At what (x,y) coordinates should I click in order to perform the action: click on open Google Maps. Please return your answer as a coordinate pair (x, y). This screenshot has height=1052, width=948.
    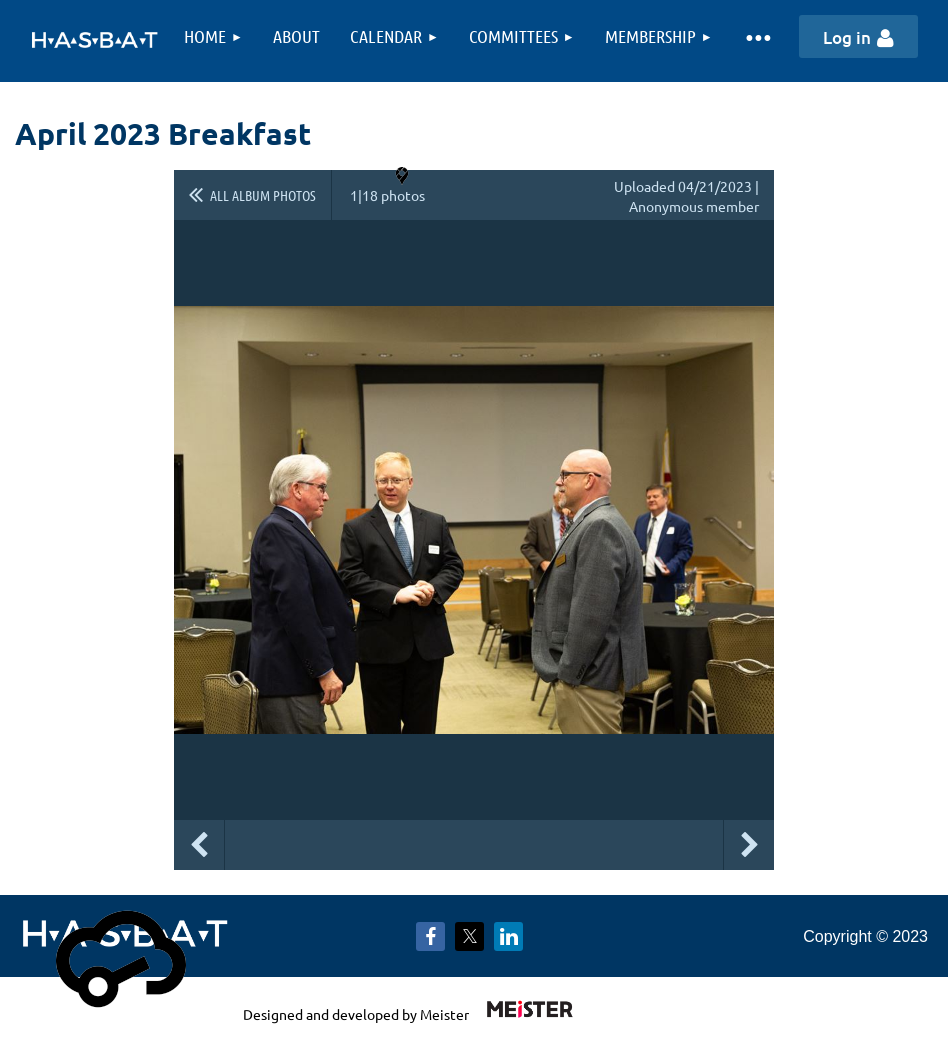
    Looking at the image, I should click on (402, 176).